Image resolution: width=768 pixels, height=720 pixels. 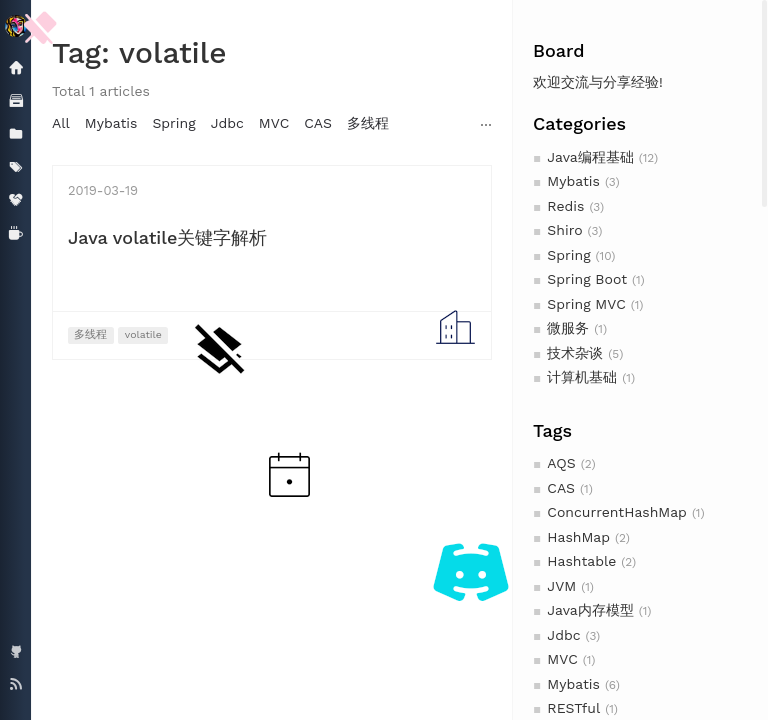 What do you see at coordinates (219, 351) in the screenshot?
I see `clear all map layers` at bounding box center [219, 351].